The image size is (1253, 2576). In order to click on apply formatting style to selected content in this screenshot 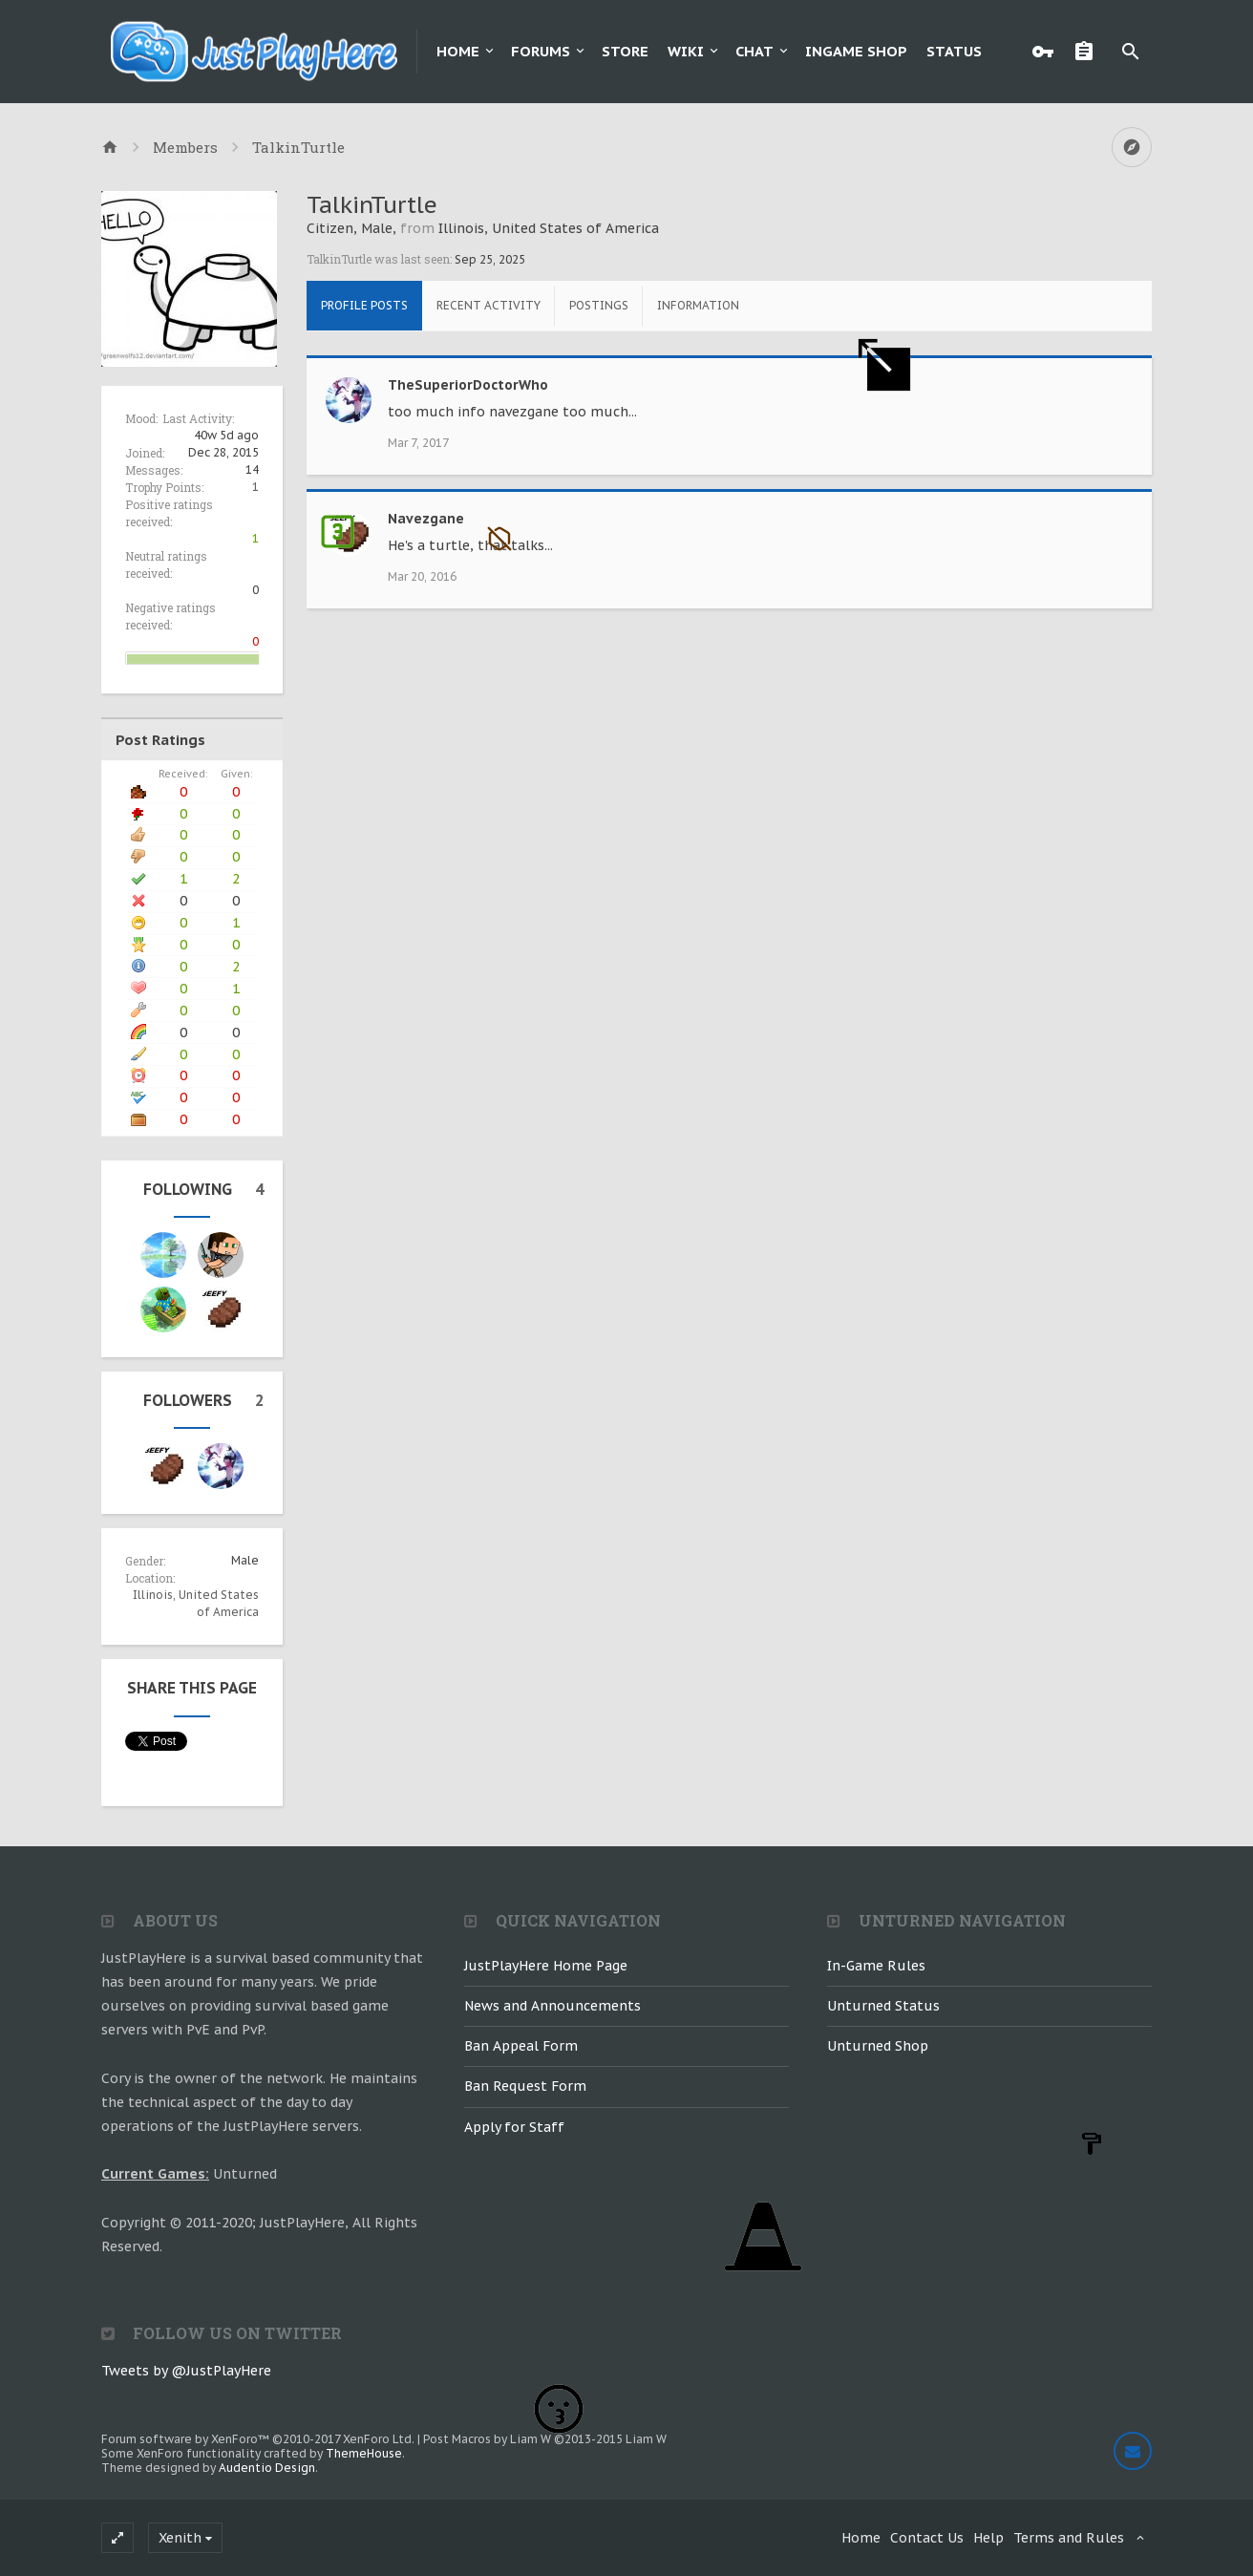, I will do `click(1091, 2143)`.